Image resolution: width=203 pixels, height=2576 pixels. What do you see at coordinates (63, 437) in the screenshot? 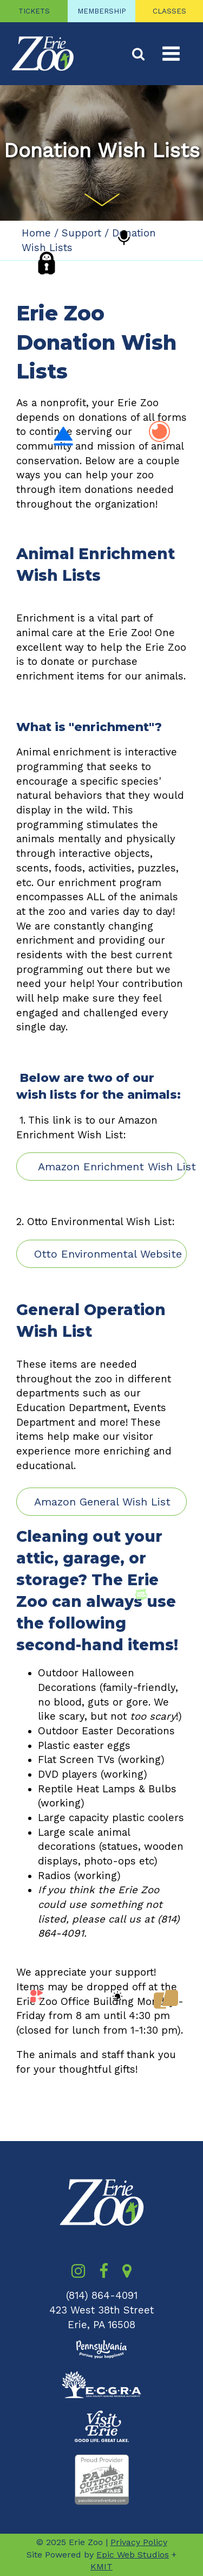
I see `eject media or disc` at bounding box center [63, 437].